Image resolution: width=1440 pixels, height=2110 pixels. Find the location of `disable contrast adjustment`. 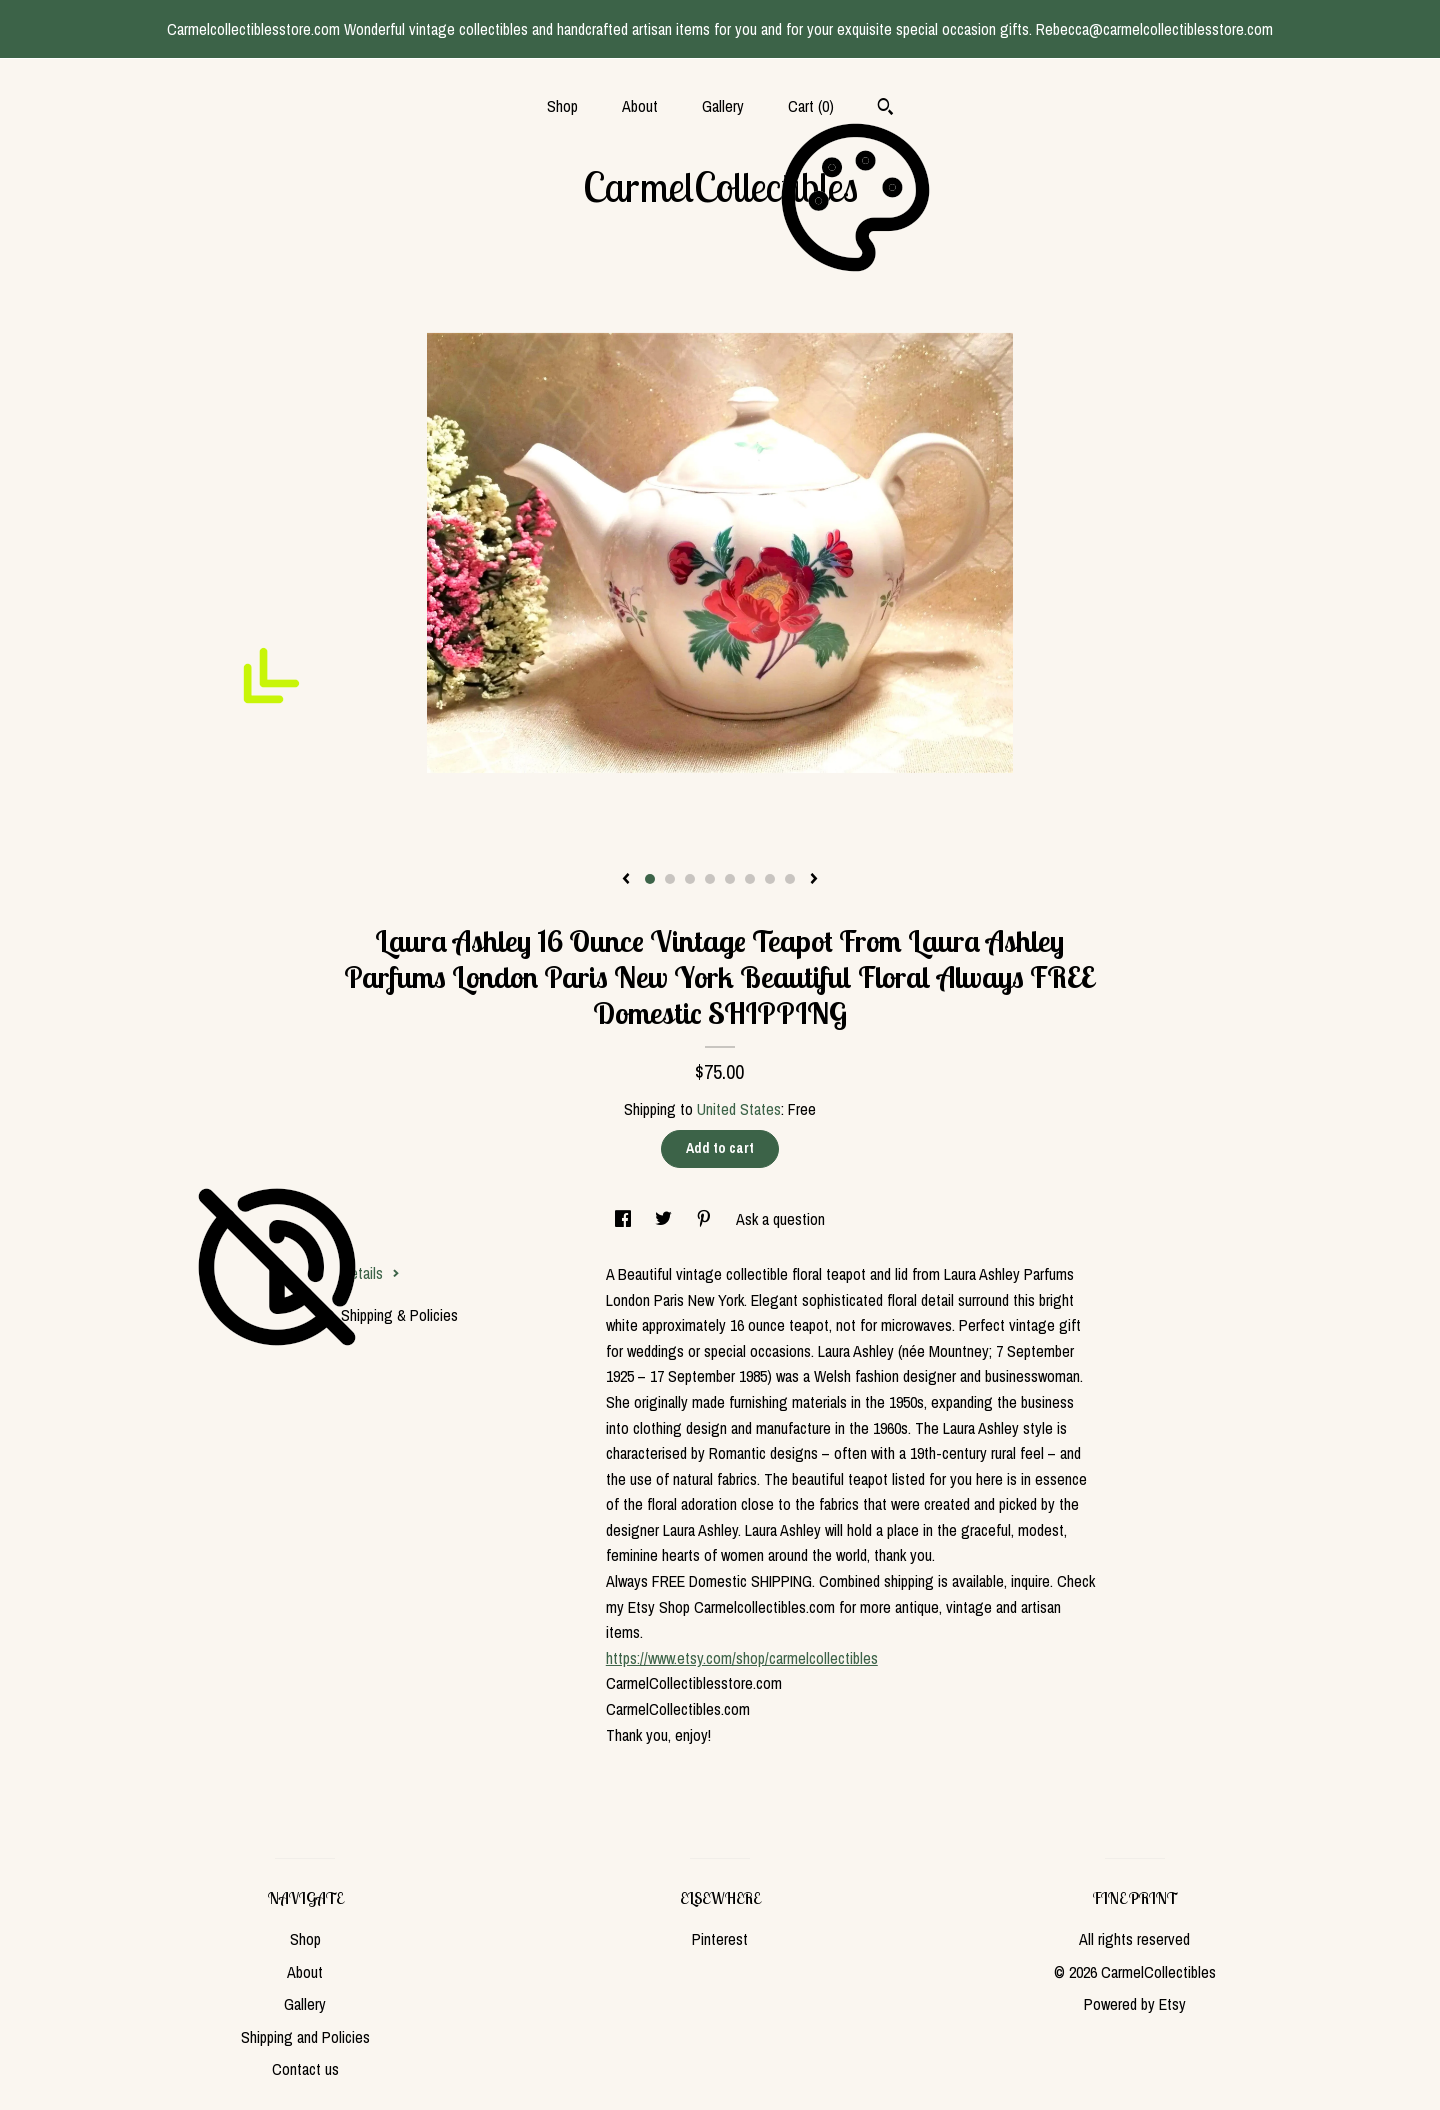

disable contrast adjustment is located at coordinates (277, 1267).